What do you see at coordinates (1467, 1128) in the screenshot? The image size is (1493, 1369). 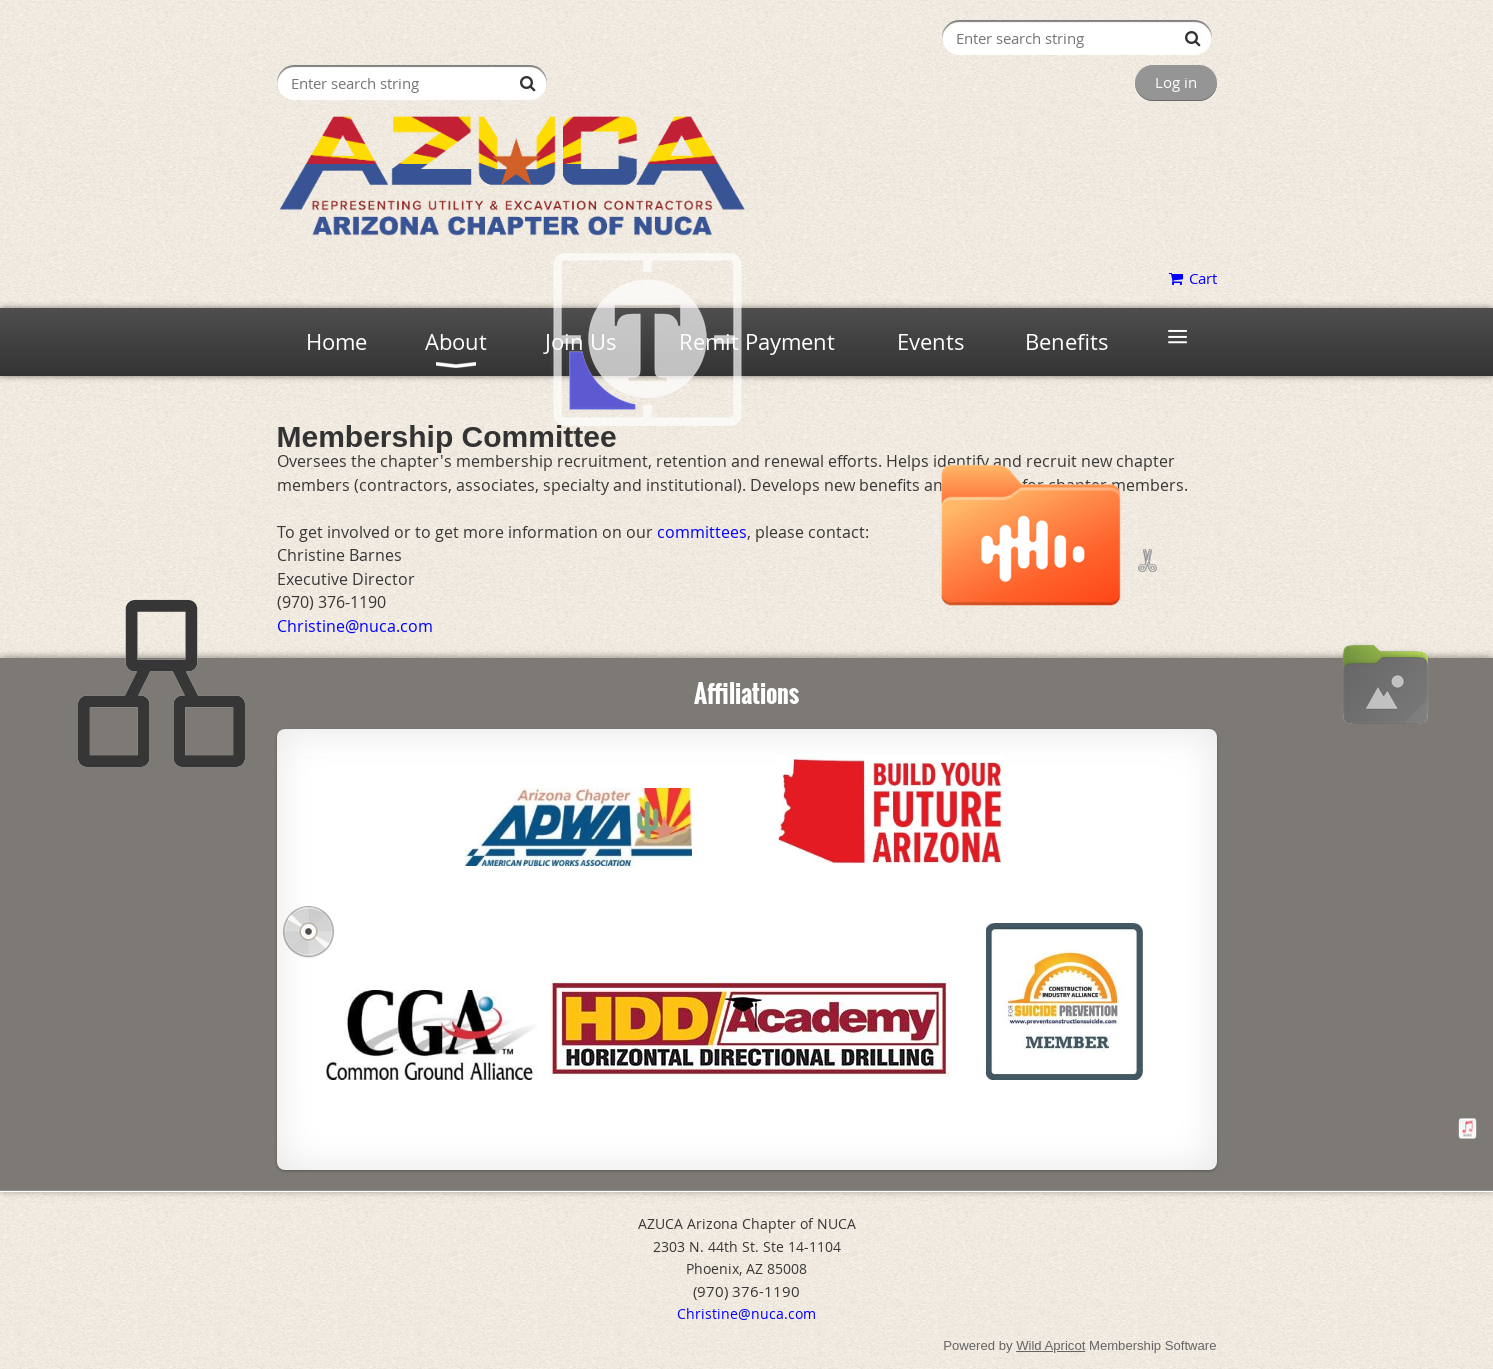 I see `a wav audio file` at bounding box center [1467, 1128].